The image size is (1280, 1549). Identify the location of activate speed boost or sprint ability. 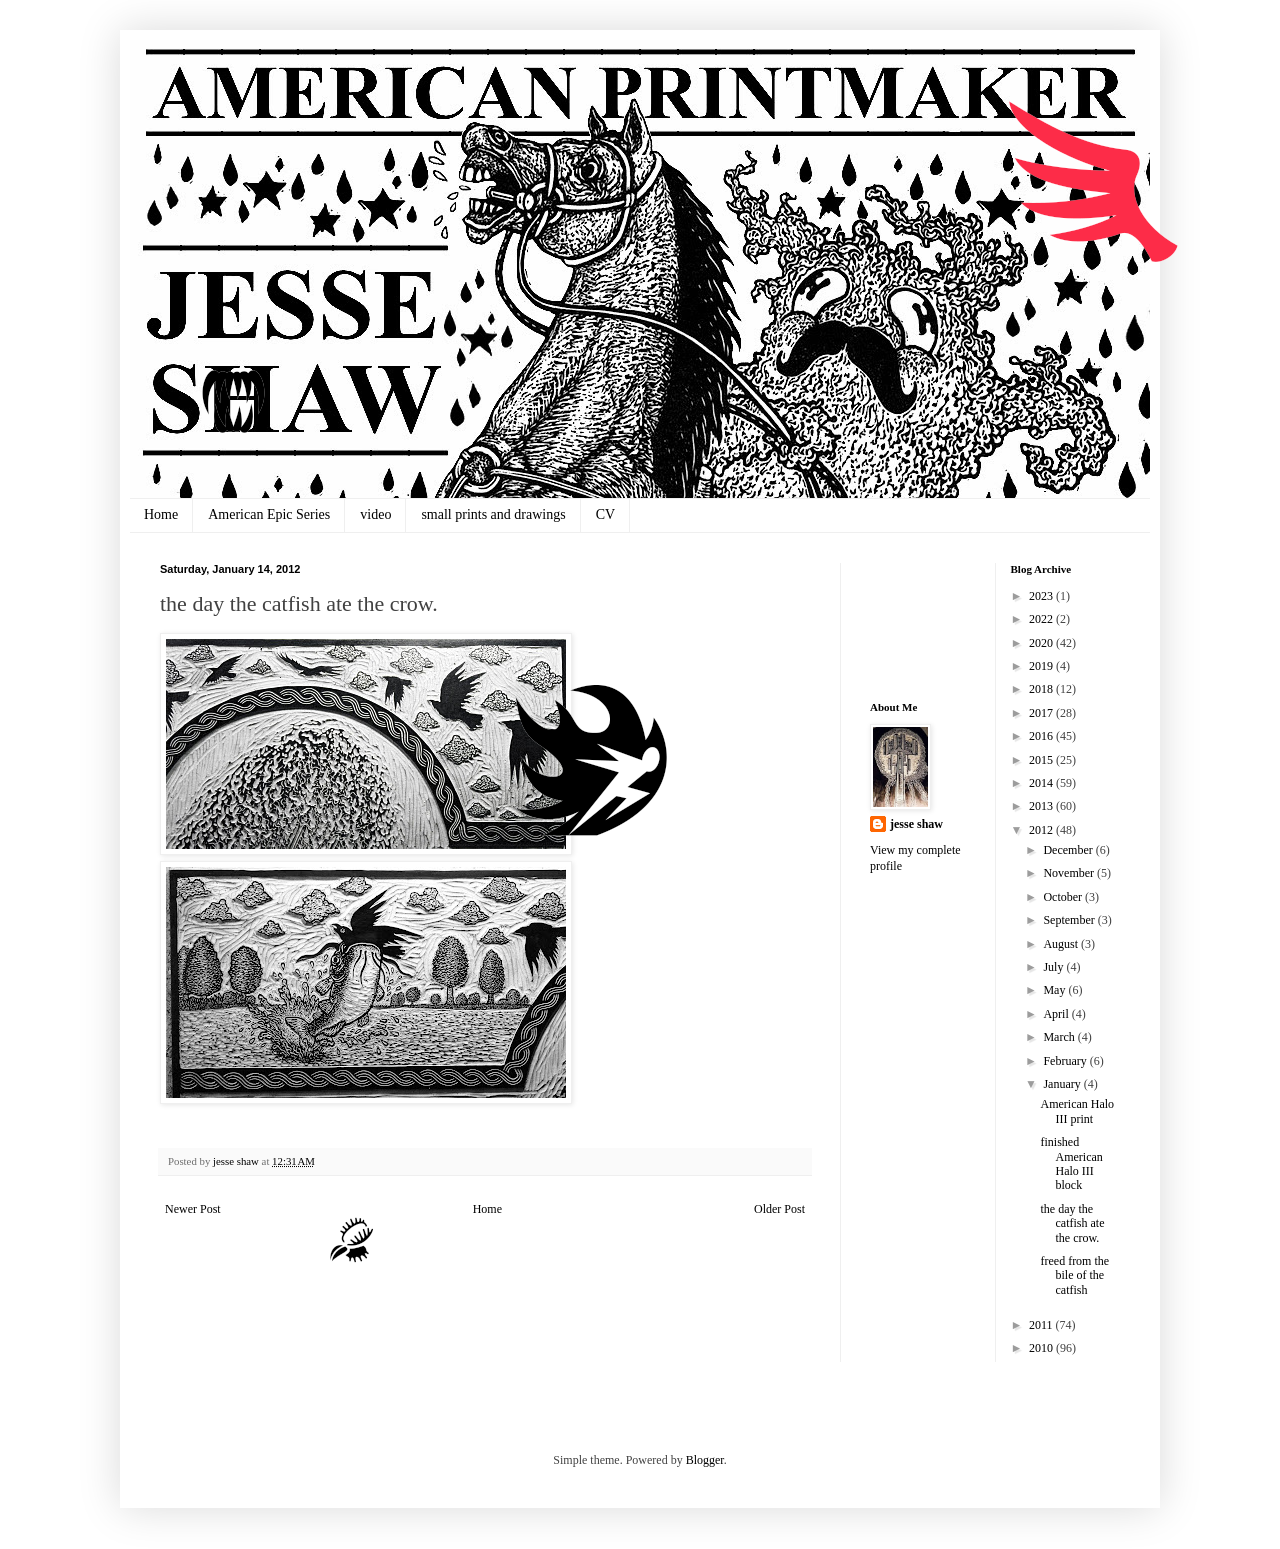
(590, 759).